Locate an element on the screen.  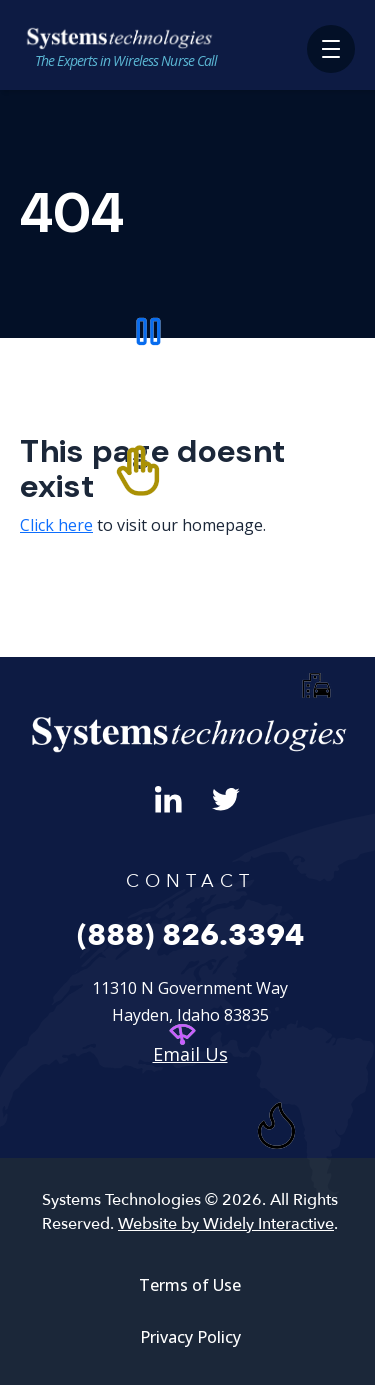
access transportation or commute options is located at coordinates (316, 685).